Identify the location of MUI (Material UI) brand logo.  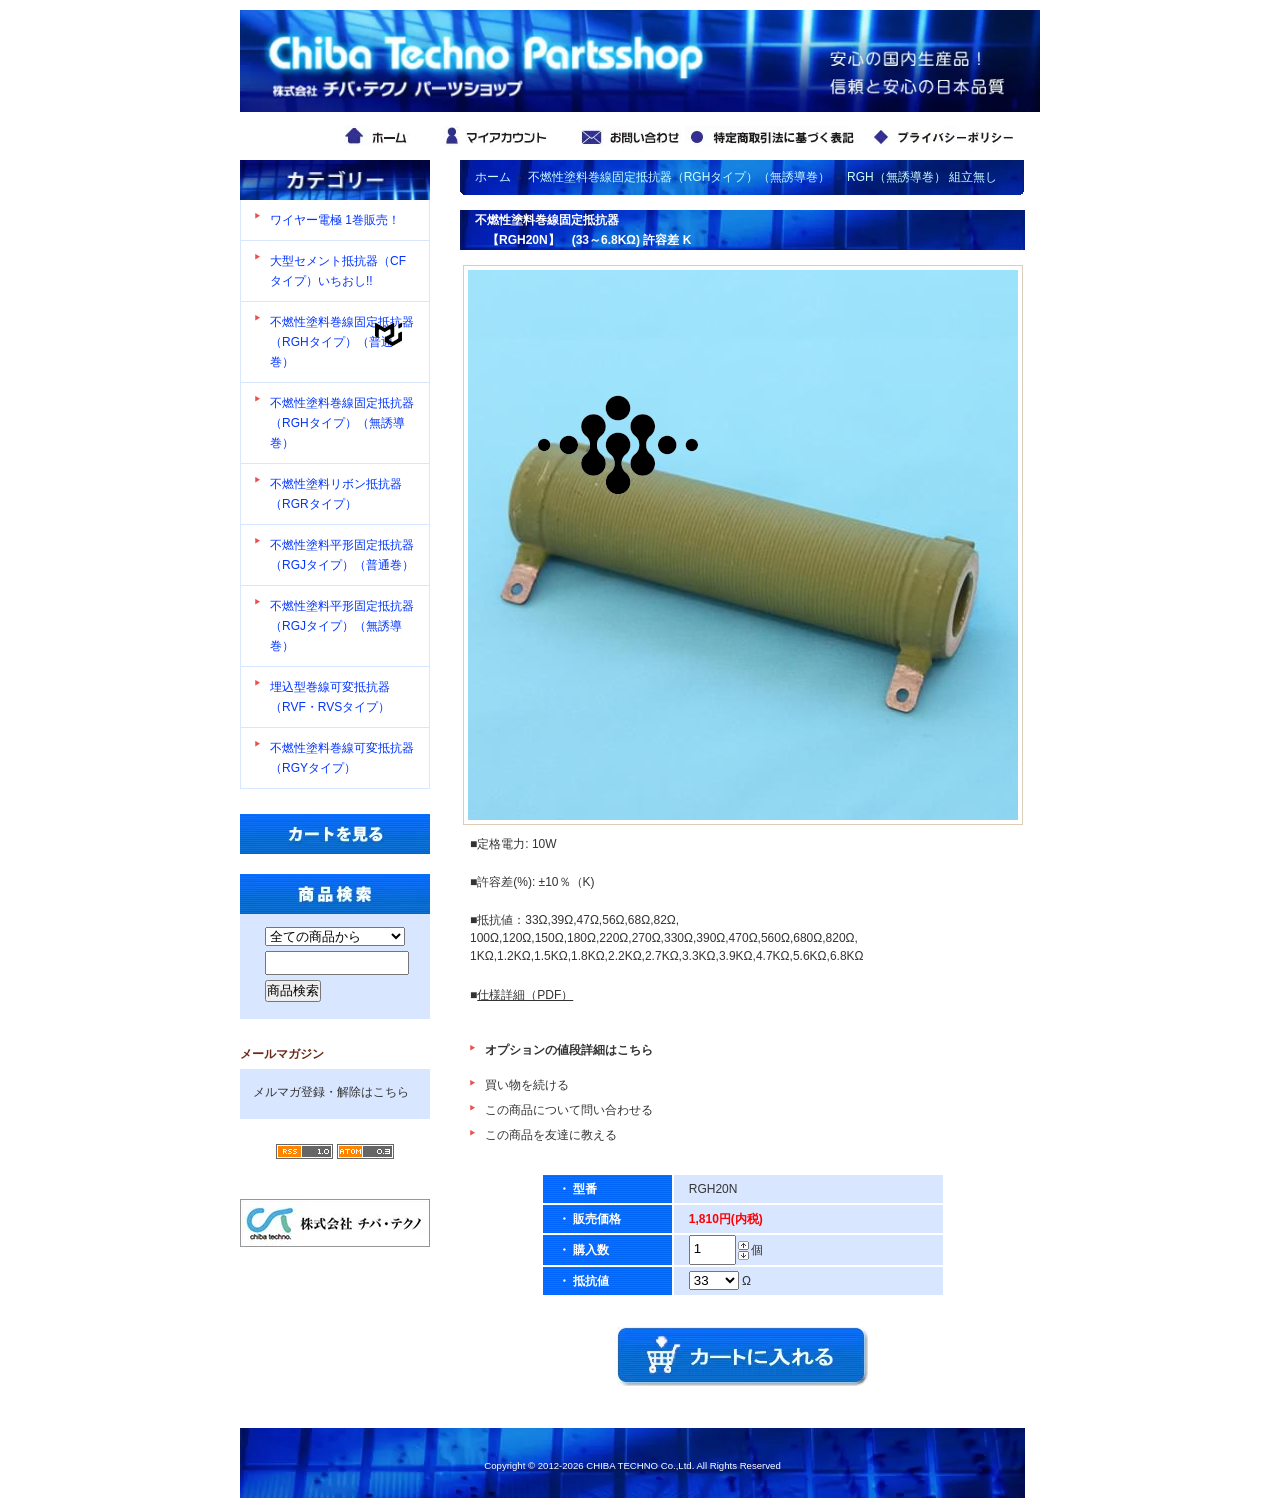
(388, 334).